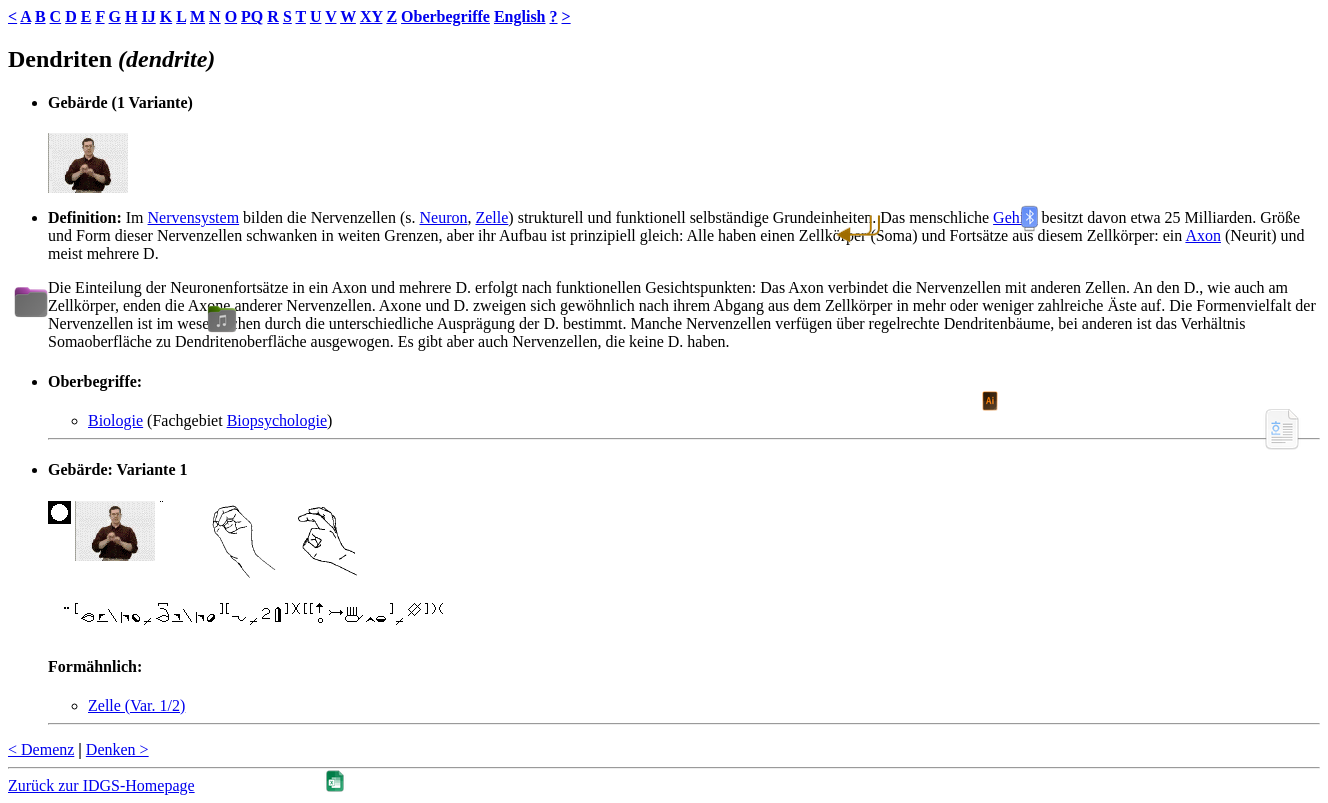  I want to click on open an excel spreadsheet file, so click(335, 781).